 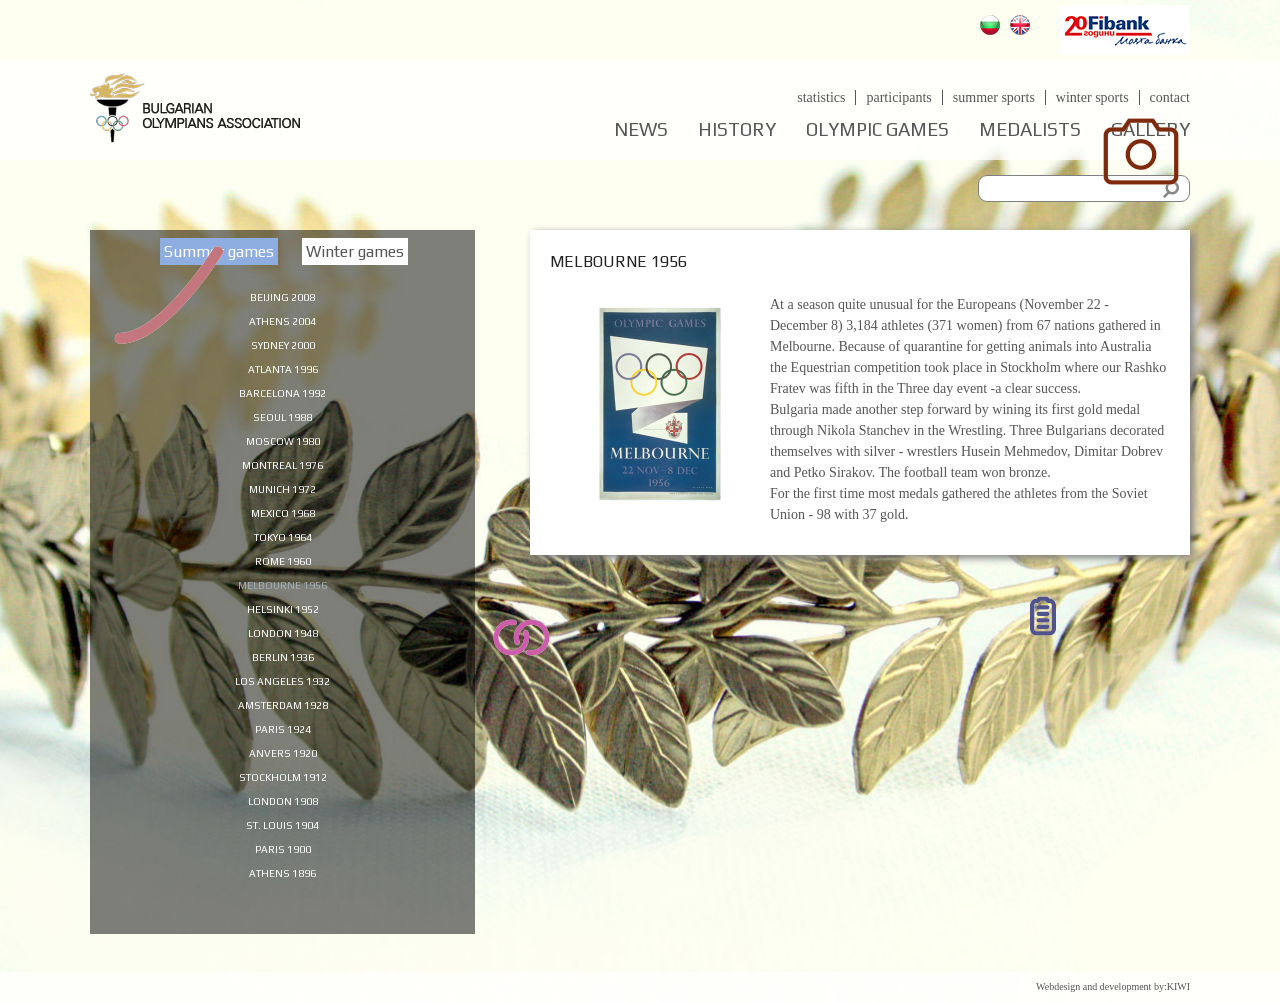 I want to click on apply ease-in animation timing, so click(x=169, y=295).